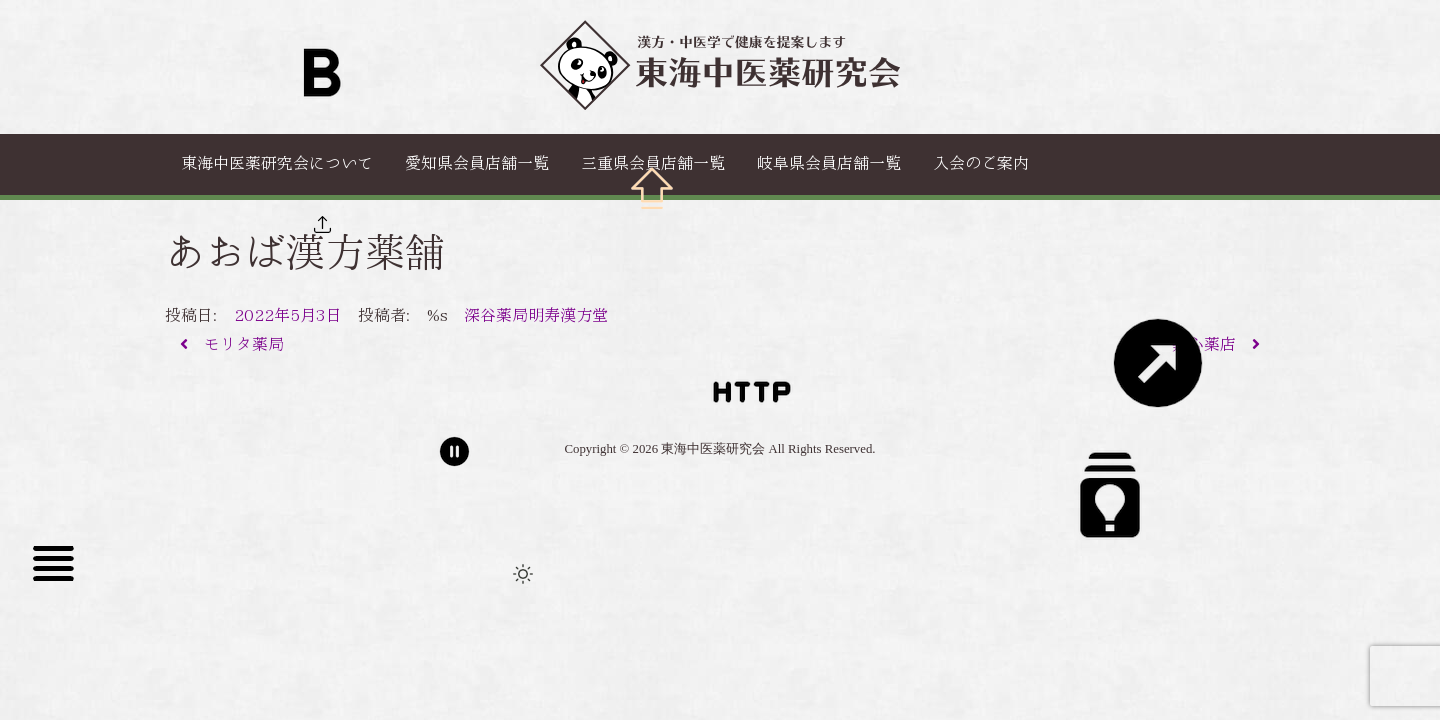 The height and width of the screenshot is (720, 1440). I want to click on apply bold formatting to selected text, so click(321, 76).